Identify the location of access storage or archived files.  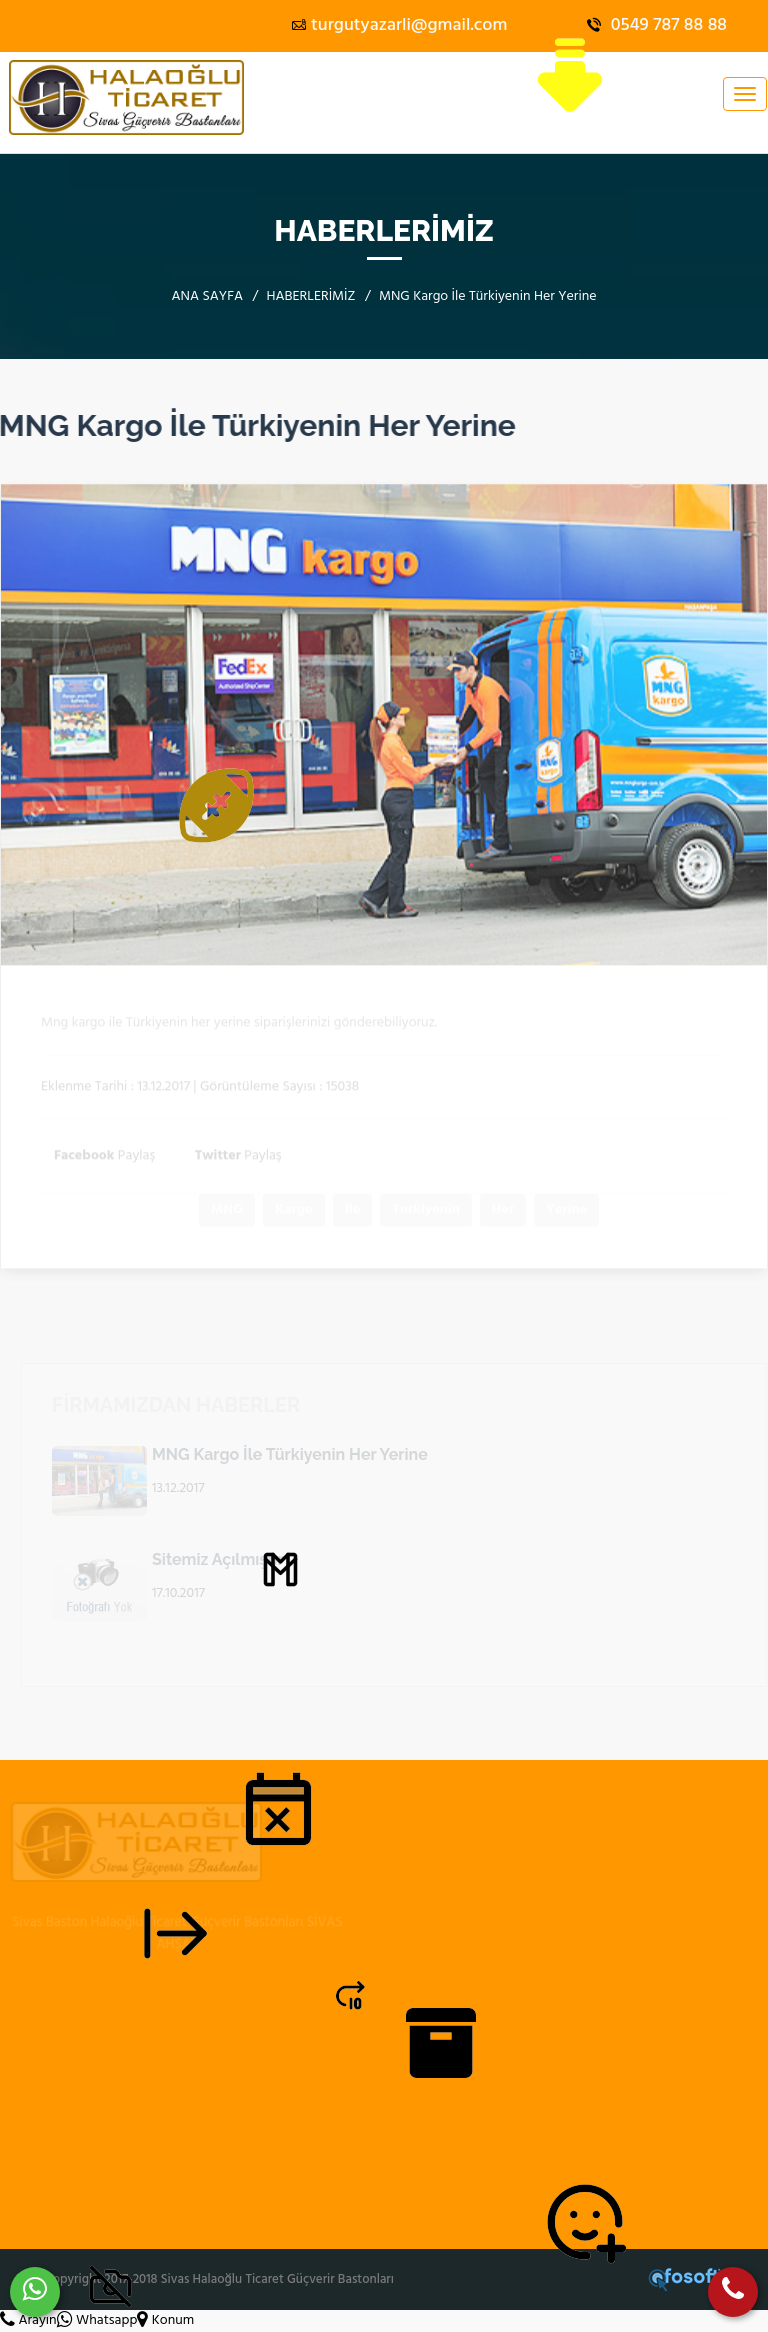
(441, 2043).